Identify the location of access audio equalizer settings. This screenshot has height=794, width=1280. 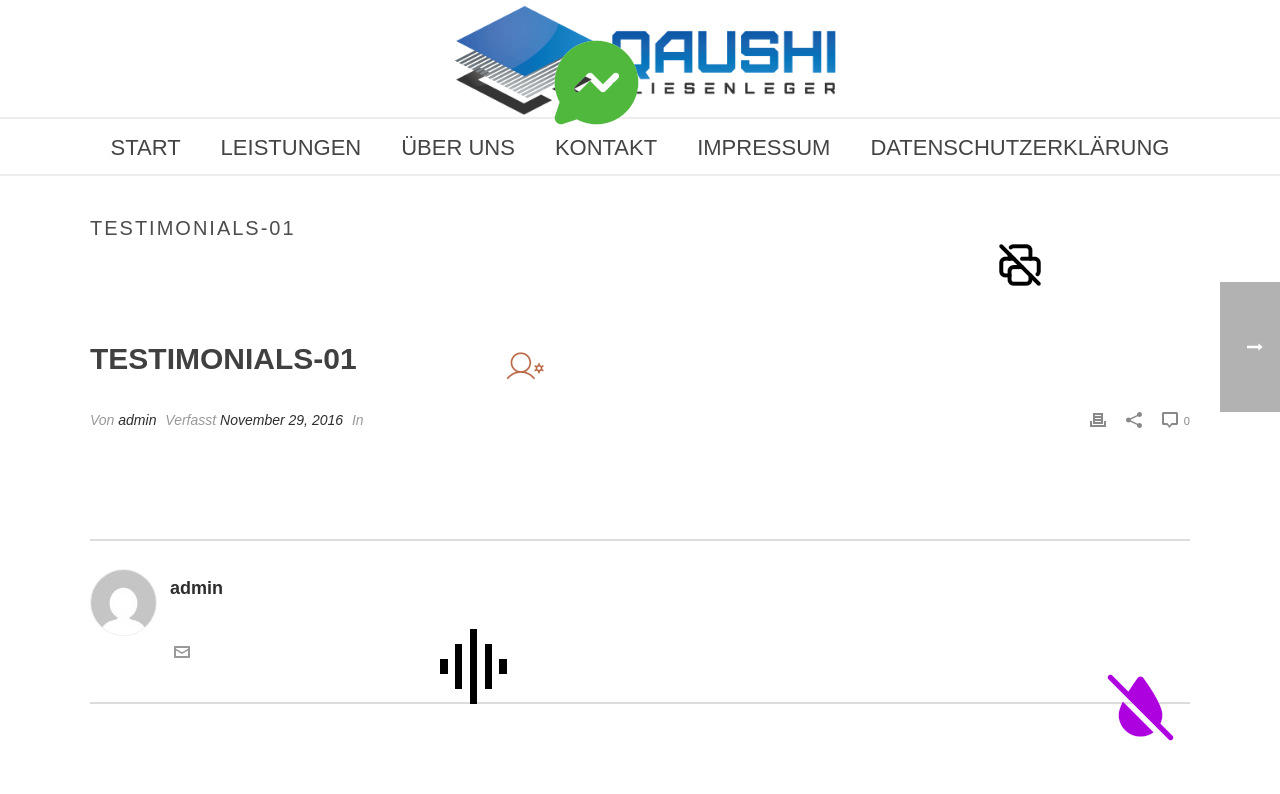
(473, 666).